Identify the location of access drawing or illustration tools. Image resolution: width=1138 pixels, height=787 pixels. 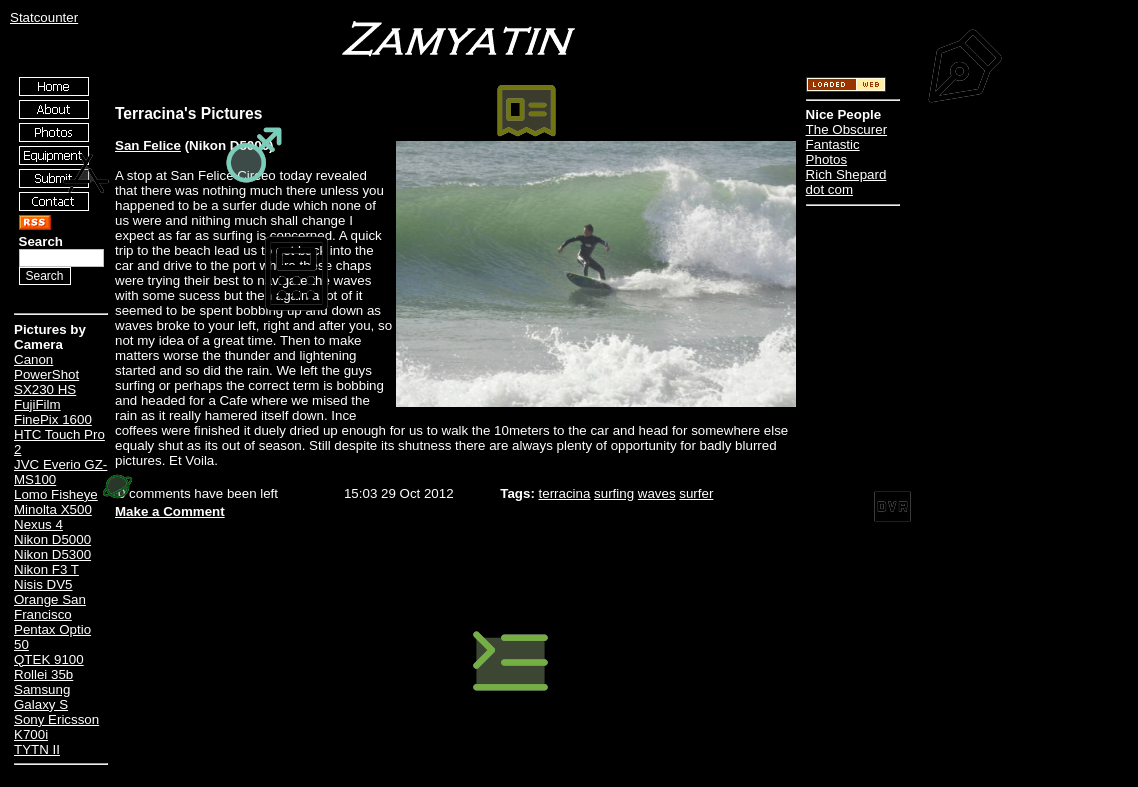
(961, 70).